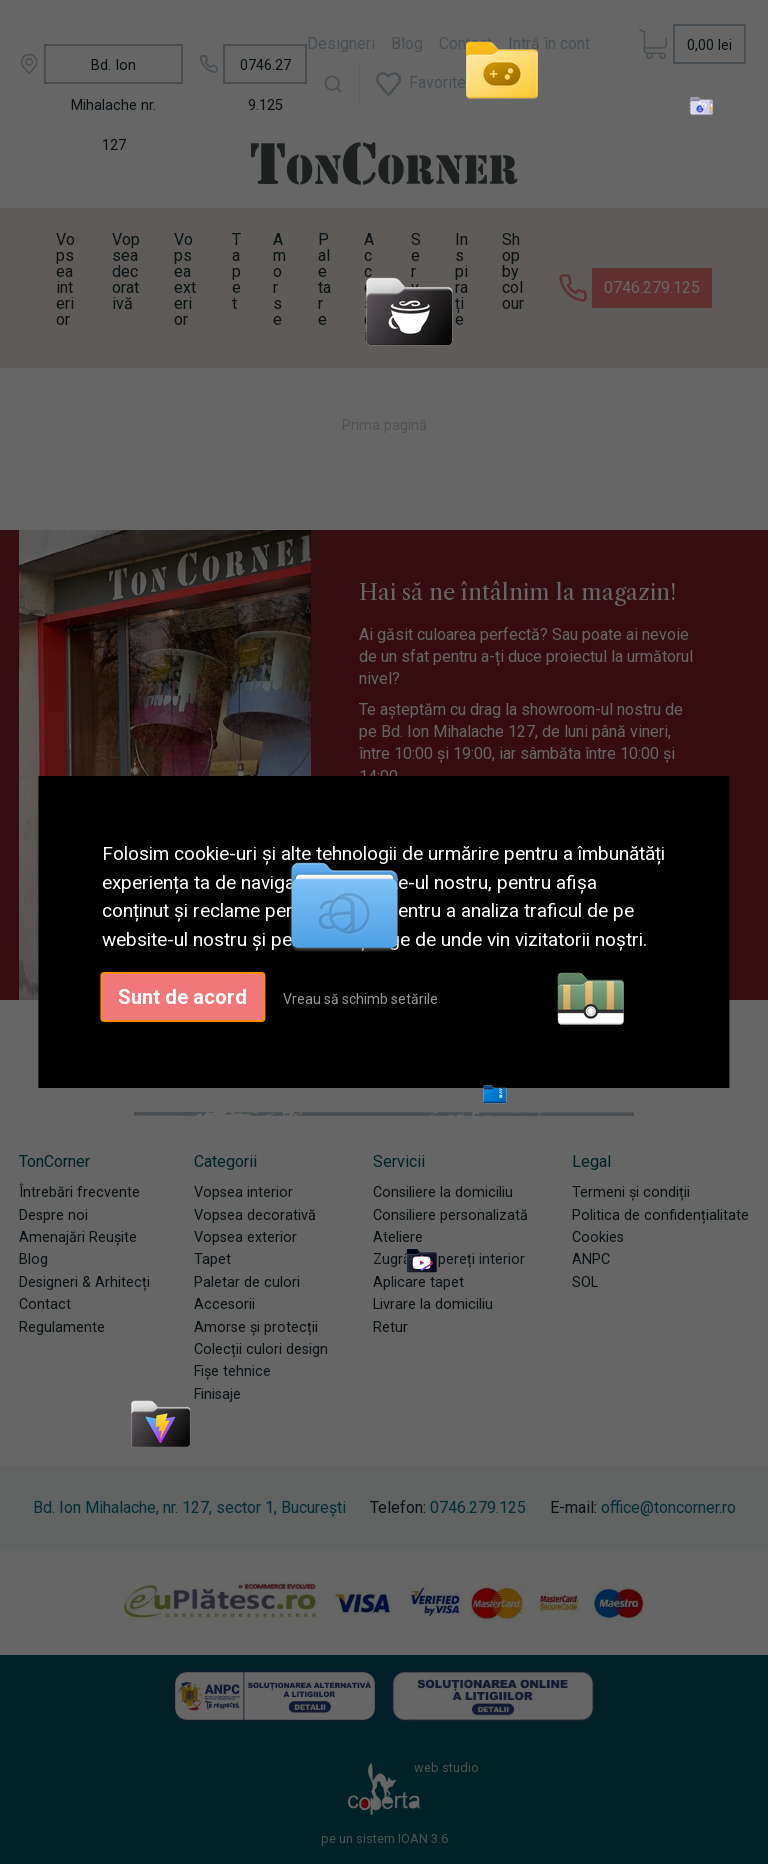 The height and width of the screenshot is (1864, 768). Describe the element at coordinates (495, 1095) in the screenshot. I see `open nanazip compressed archive folder` at that location.